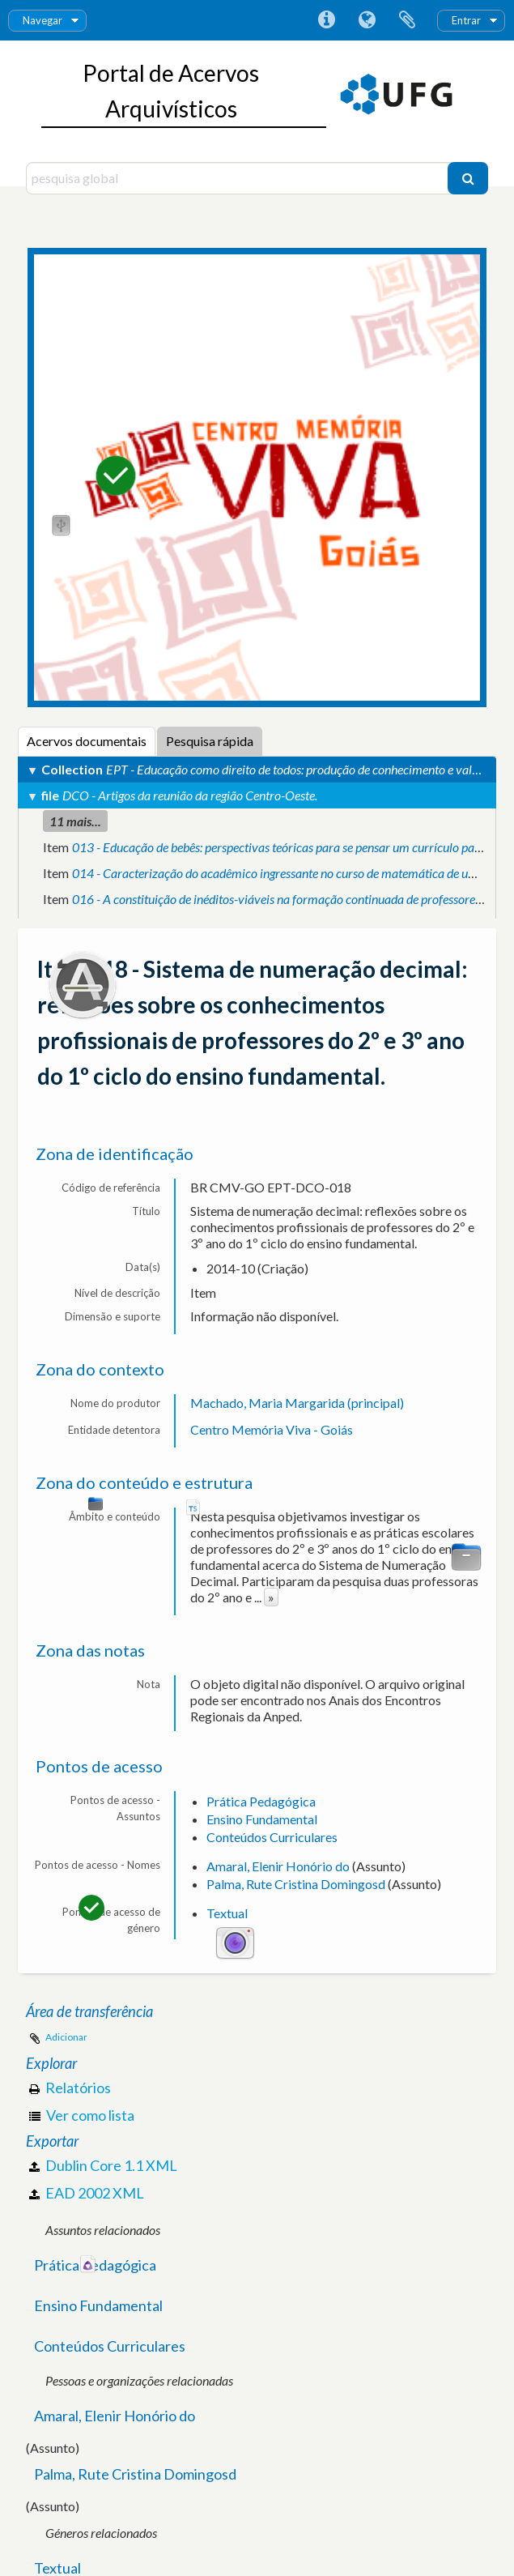 Image resolution: width=514 pixels, height=2576 pixels. Describe the element at coordinates (91, 1908) in the screenshot. I see `confirm or accept an action` at that location.